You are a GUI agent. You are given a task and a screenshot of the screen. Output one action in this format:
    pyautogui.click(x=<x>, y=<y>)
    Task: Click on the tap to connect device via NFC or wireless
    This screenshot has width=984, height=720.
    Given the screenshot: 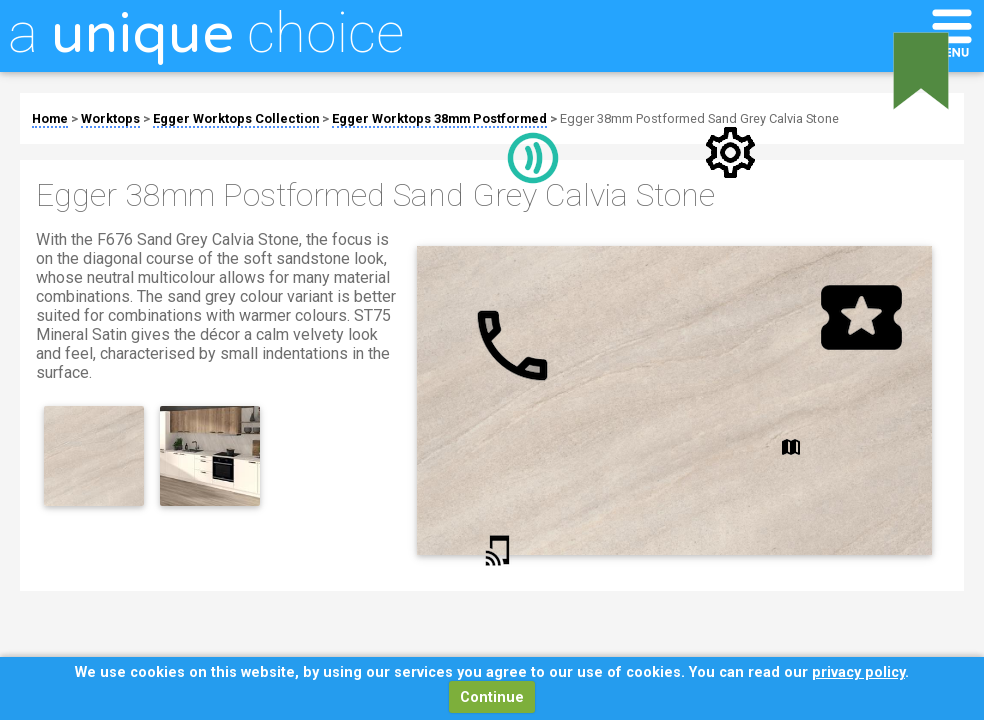 What is the action you would take?
    pyautogui.click(x=499, y=550)
    